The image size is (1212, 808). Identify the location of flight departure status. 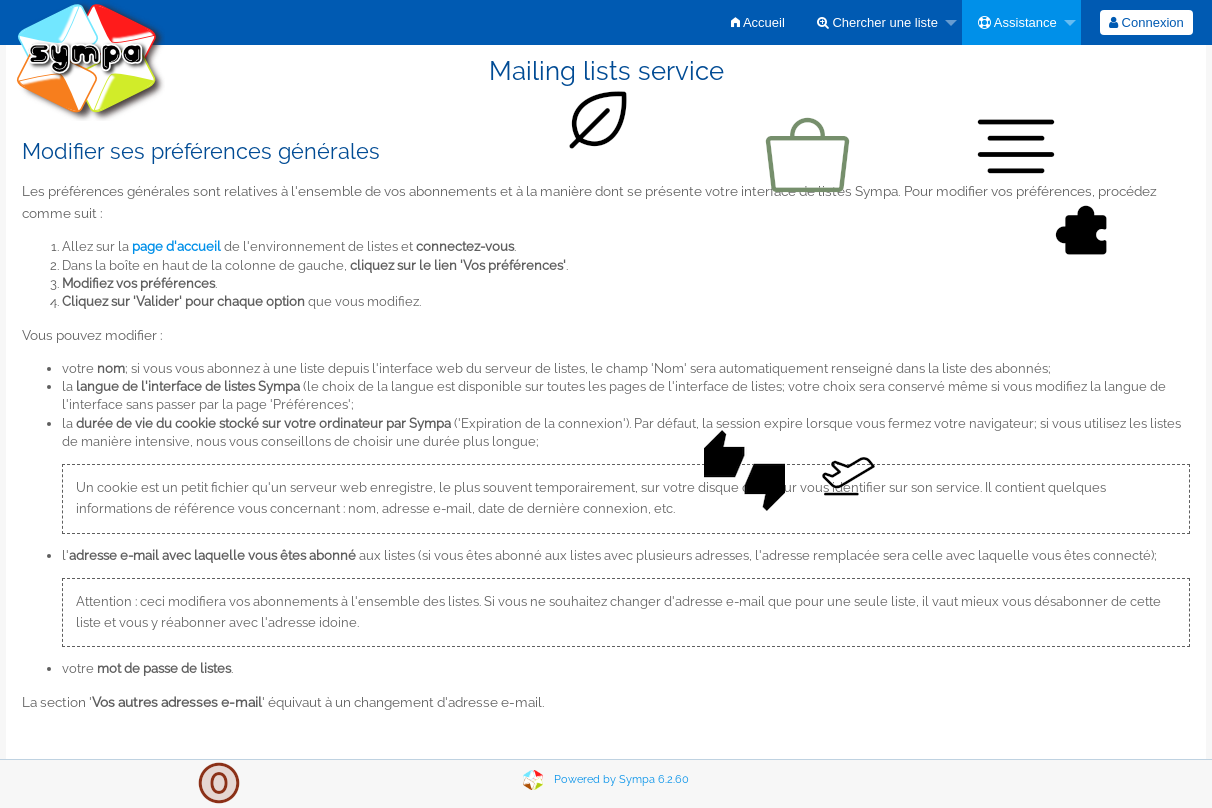
(848, 474).